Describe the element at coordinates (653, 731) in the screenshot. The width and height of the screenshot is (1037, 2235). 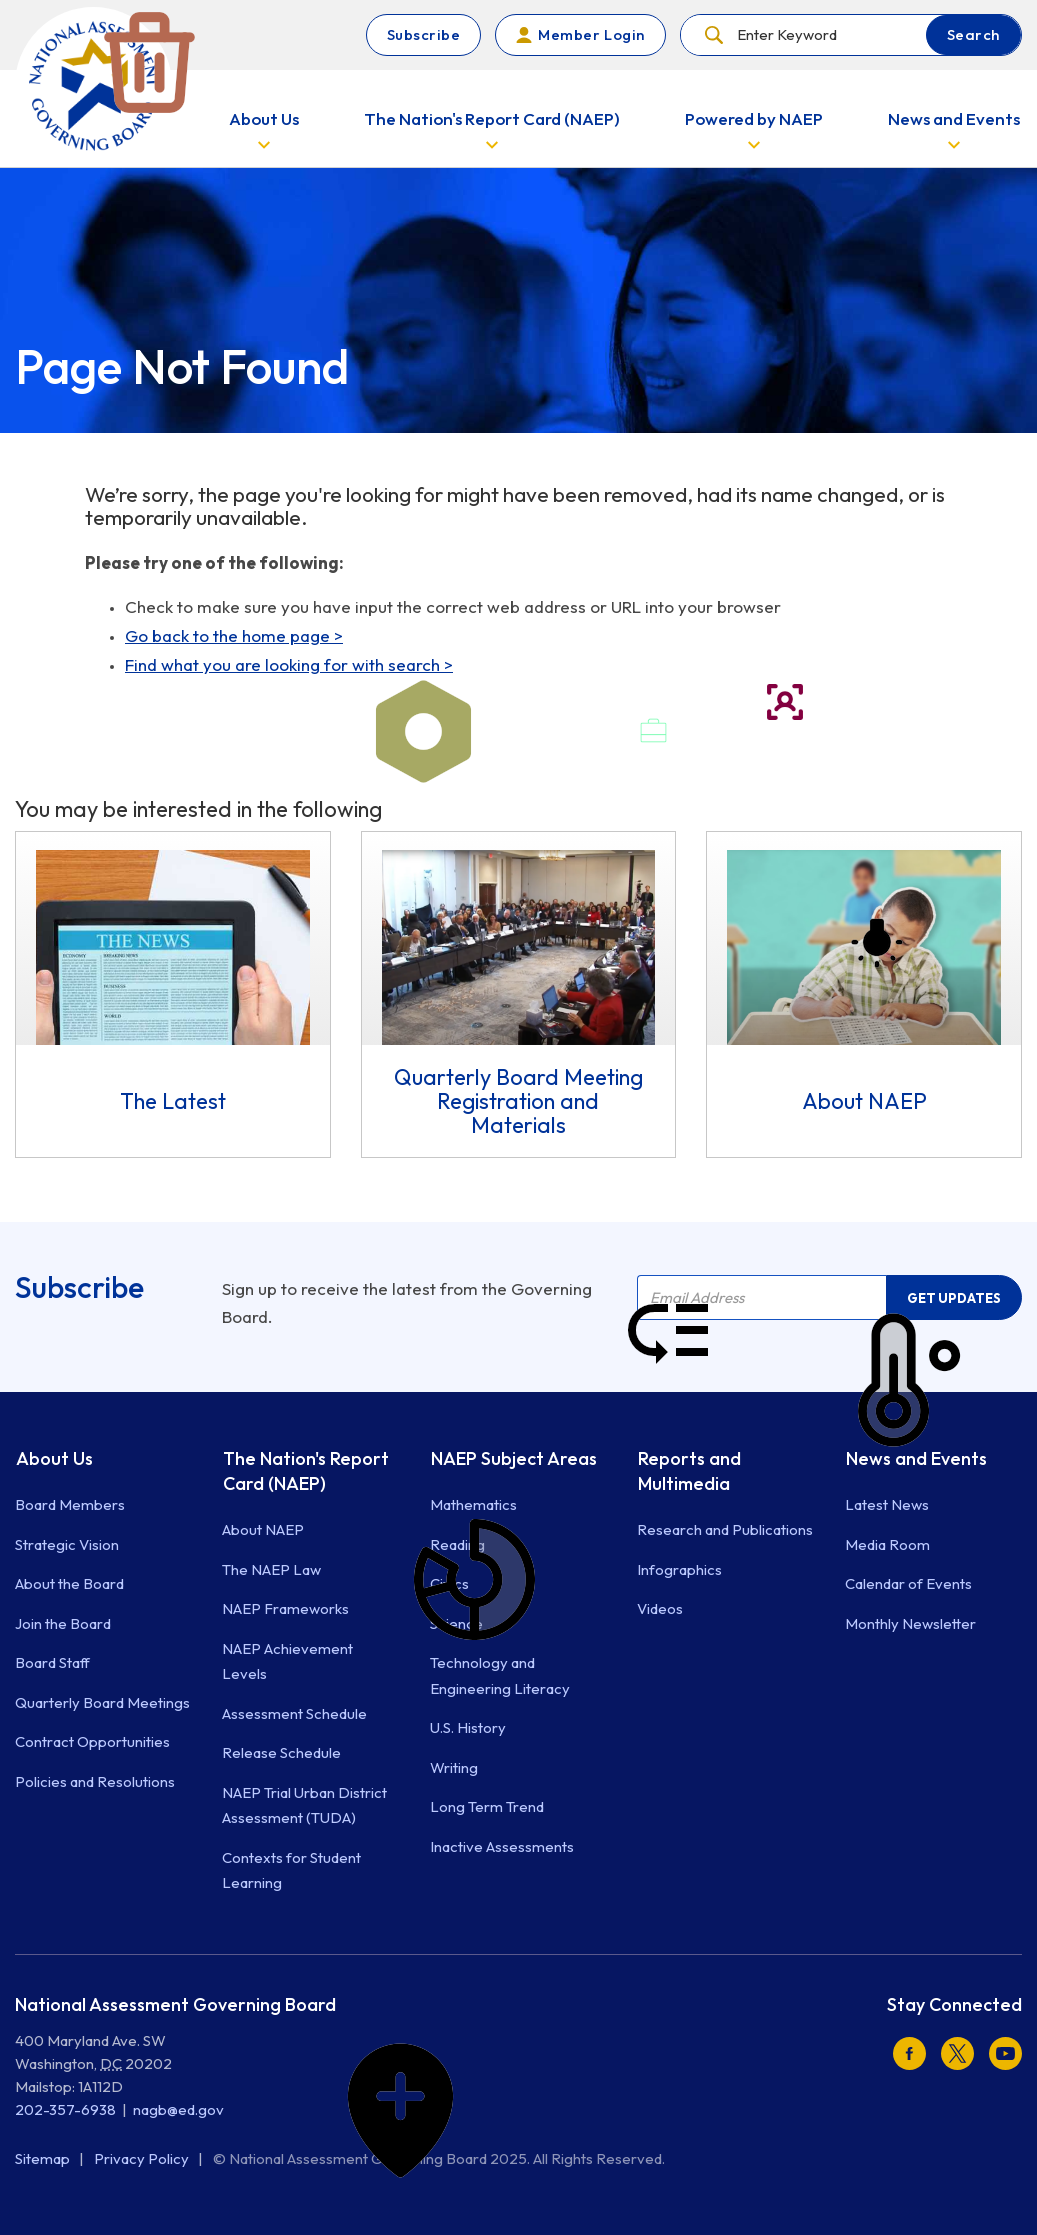
I see `access travel or trip details` at that location.